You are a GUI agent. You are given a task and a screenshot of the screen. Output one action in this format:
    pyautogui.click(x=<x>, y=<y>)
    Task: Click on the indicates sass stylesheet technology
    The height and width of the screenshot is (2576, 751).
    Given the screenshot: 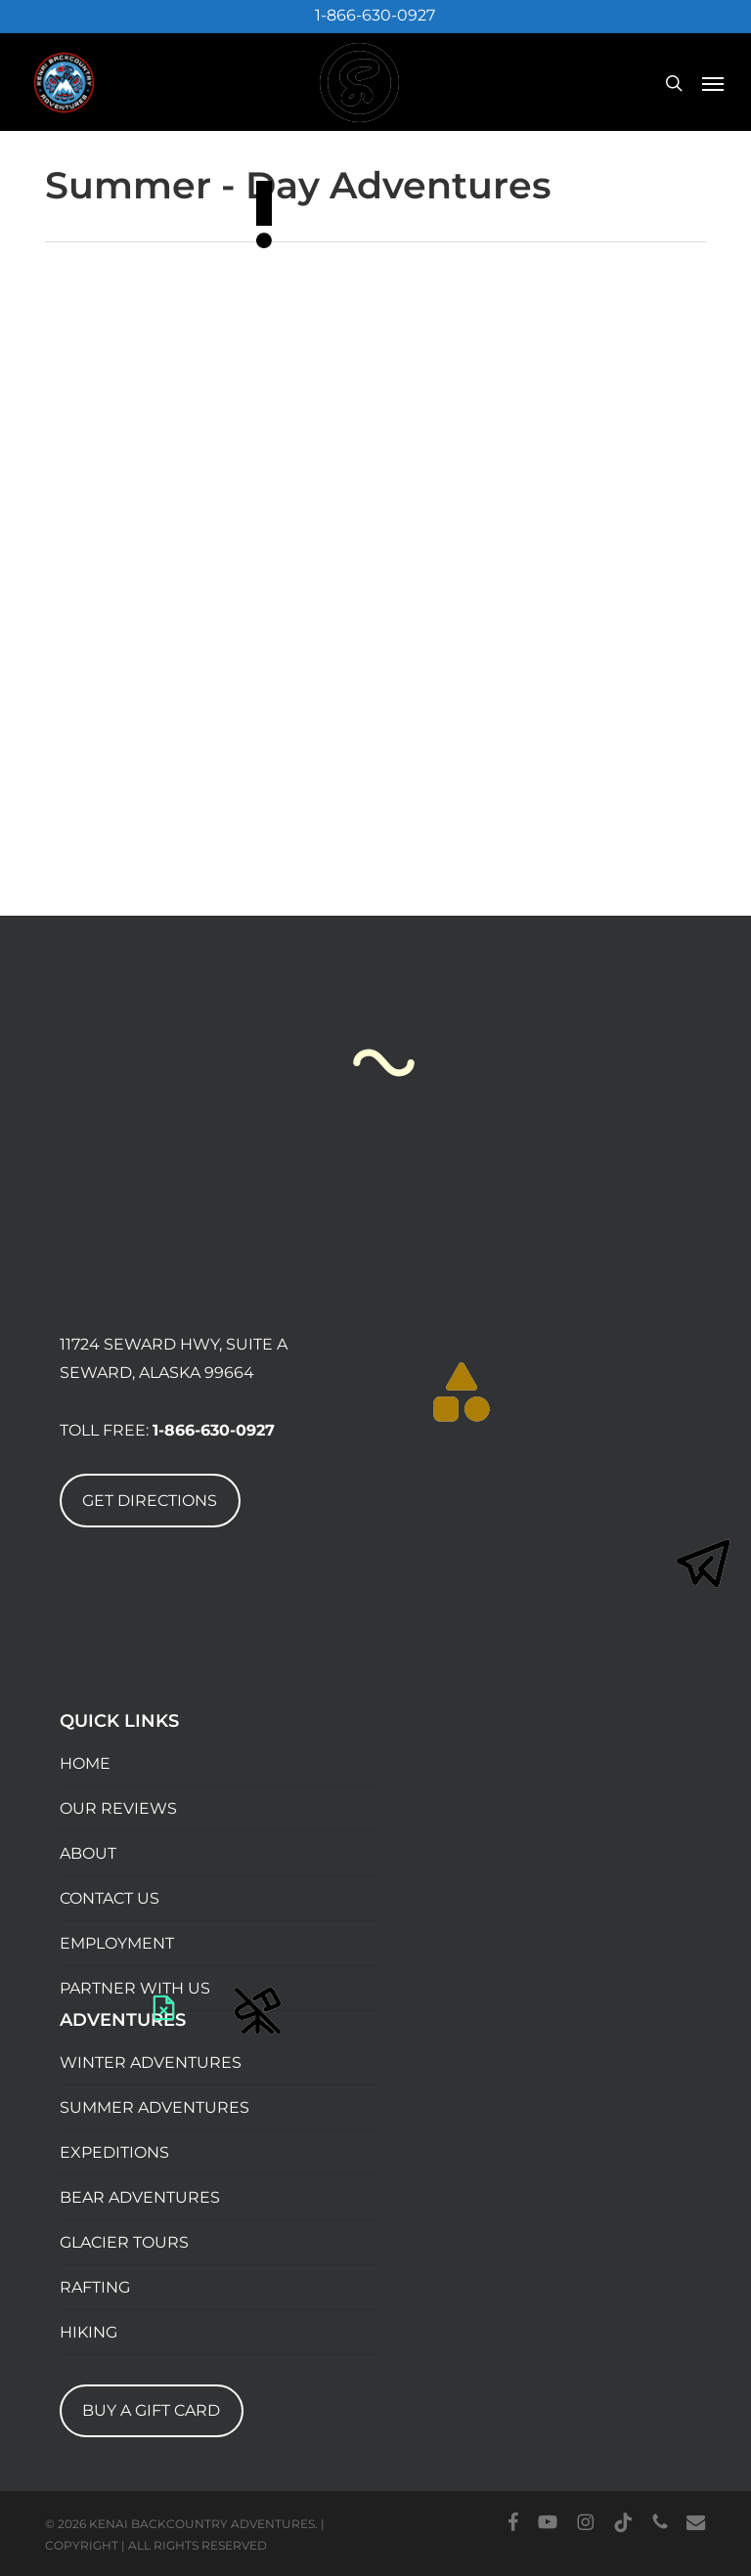 What is the action you would take?
    pyautogui.click(x=359, y=82)
    